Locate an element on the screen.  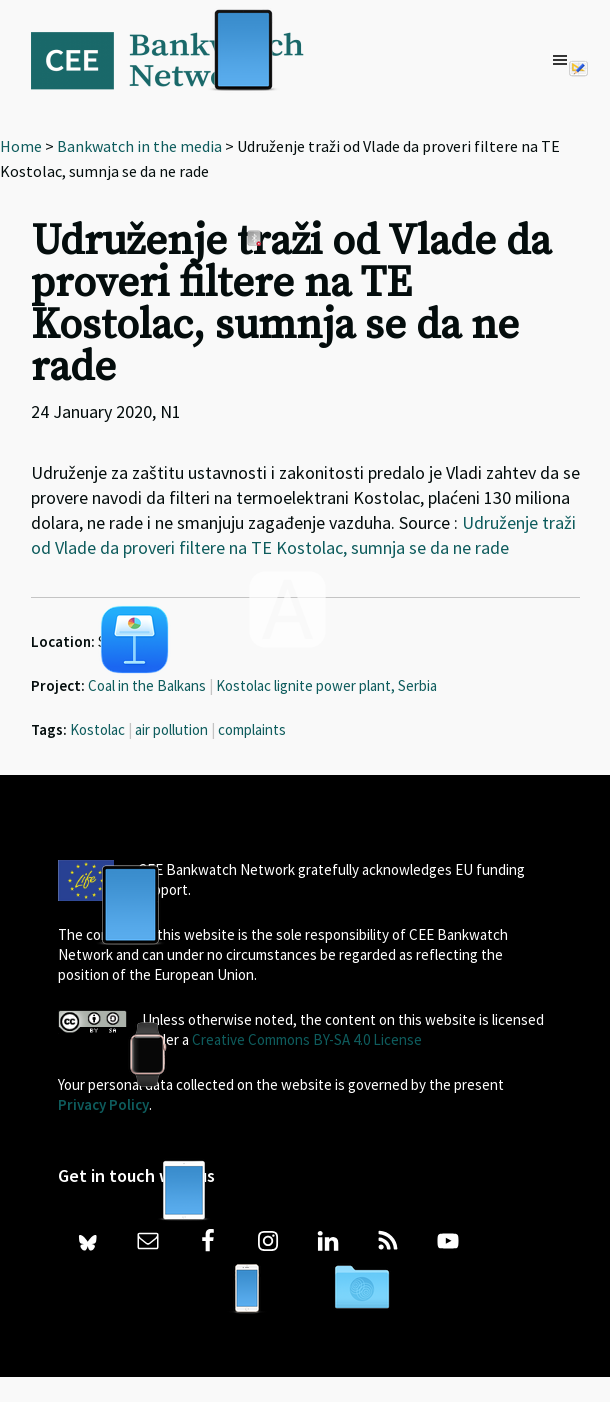
iPad Air M2 device icon is located at coordinates (130, 905).